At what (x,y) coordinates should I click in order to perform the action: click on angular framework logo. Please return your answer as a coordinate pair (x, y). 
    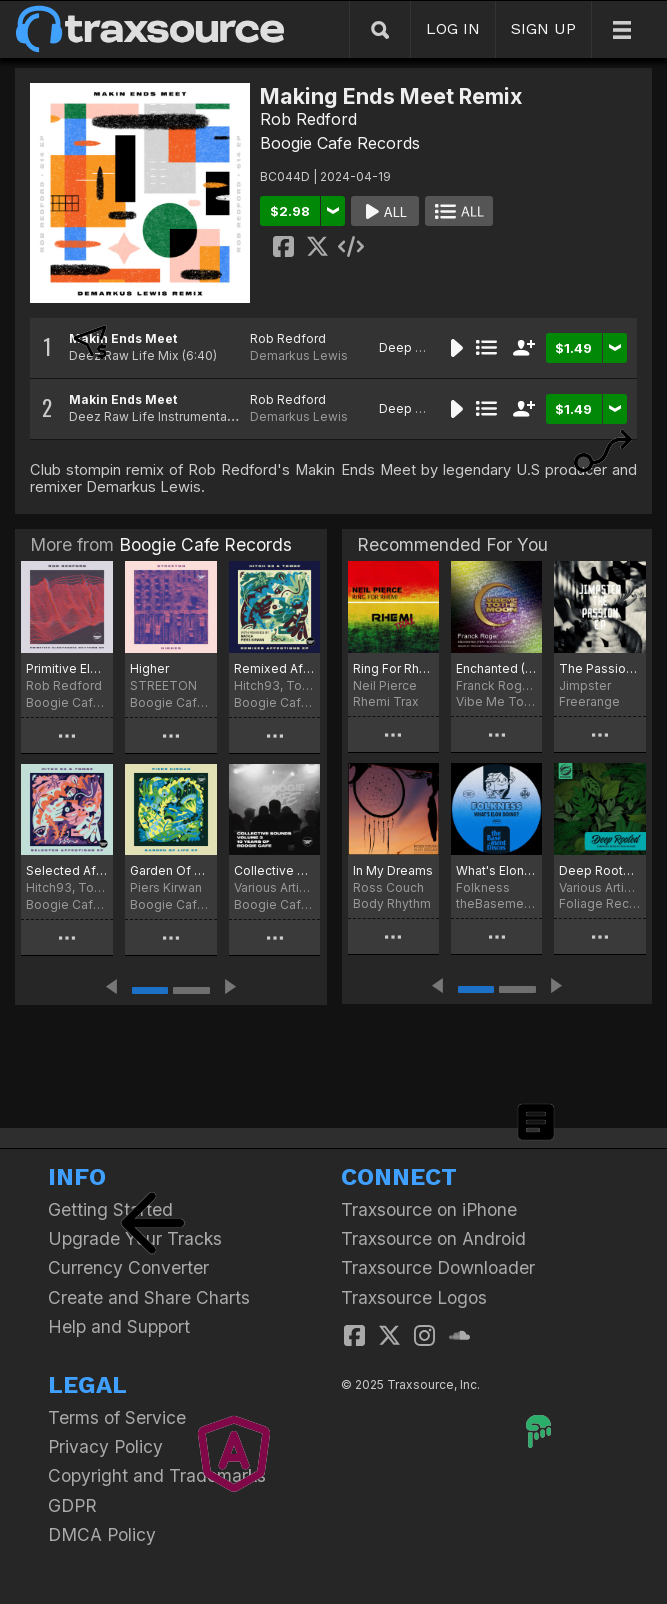
    Looking at the image, I should click on (234, 1454).